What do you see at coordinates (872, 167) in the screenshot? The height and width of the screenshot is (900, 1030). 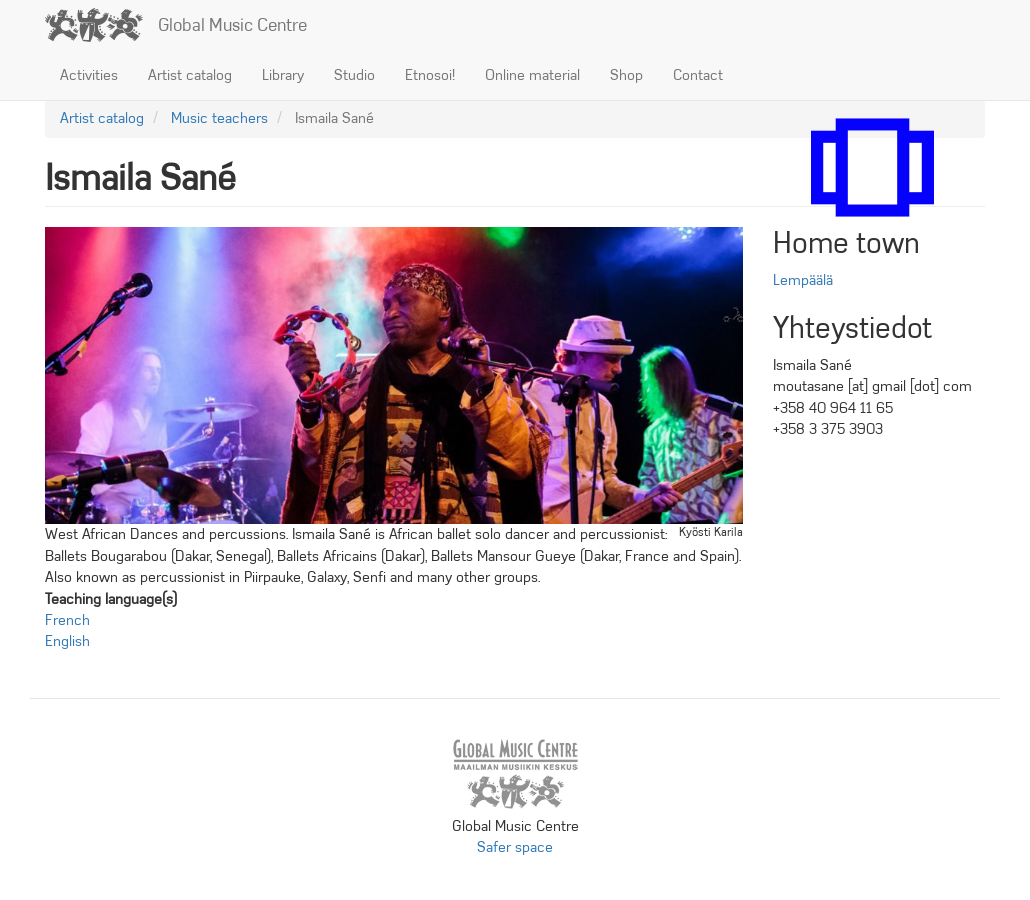 I see `view content in carousel mode` at bounding box center [872, 167].